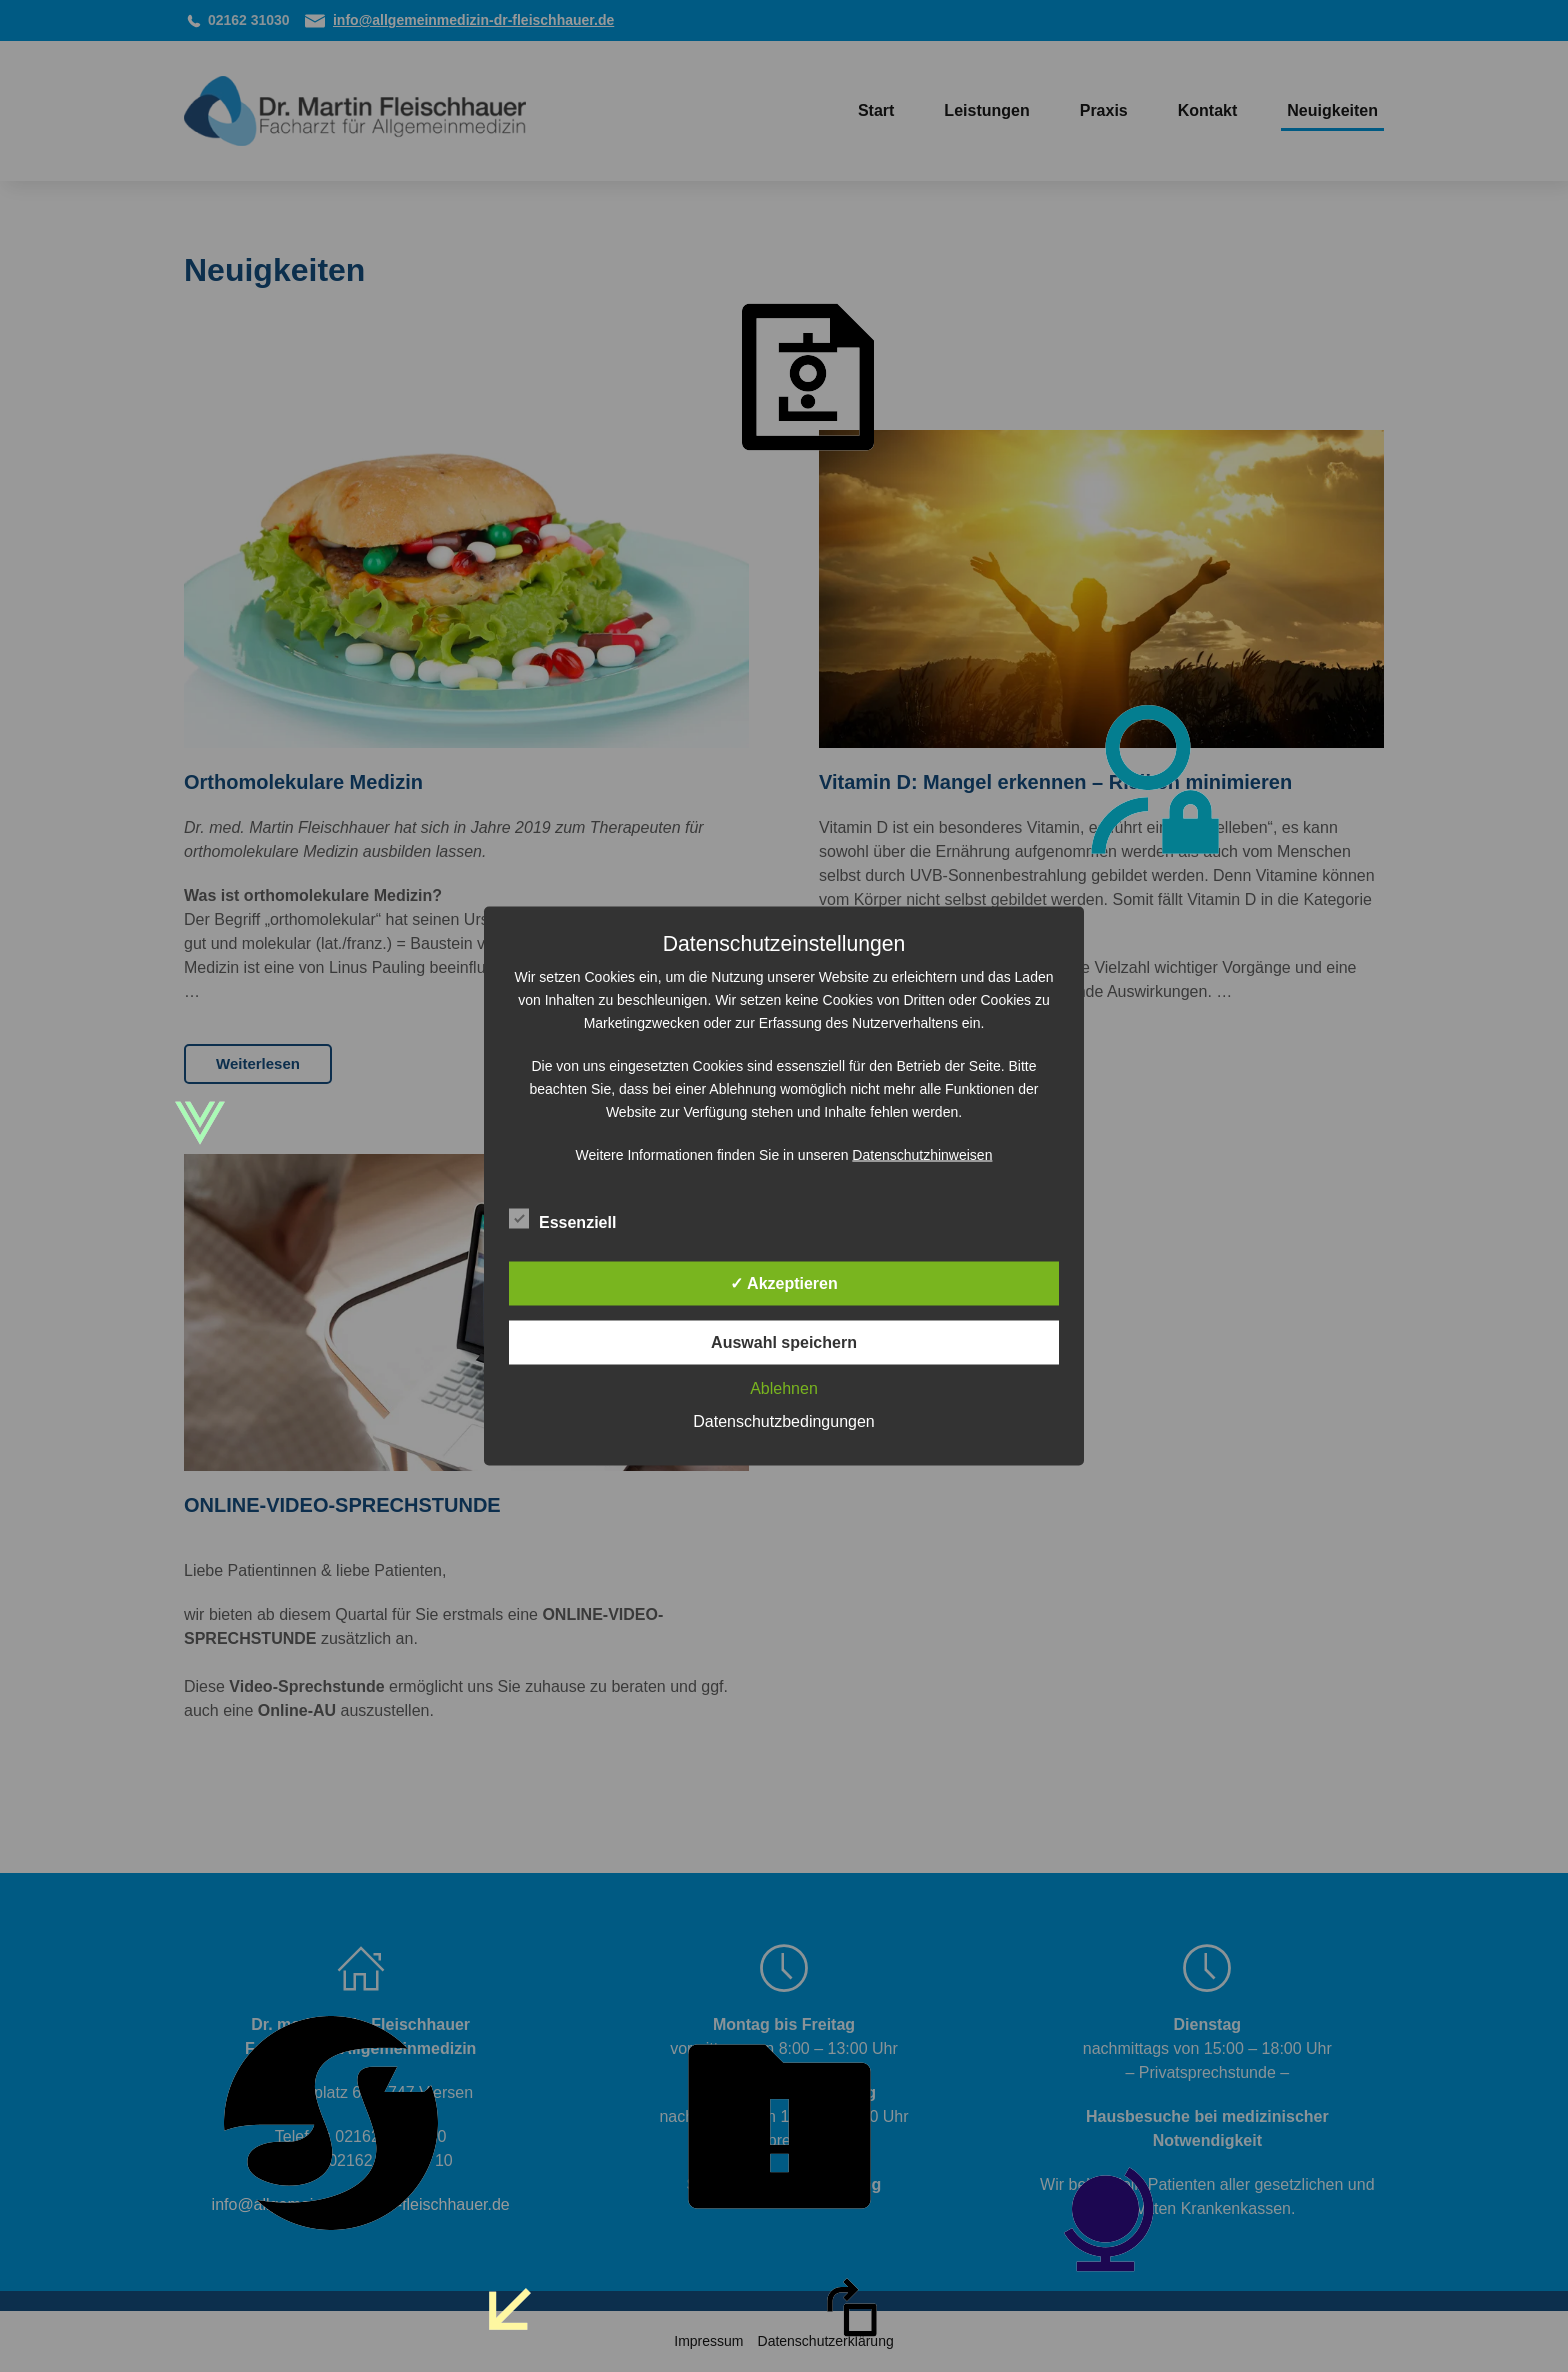 This screenshot has width=1568, height=2372. Describe the element at coordinates (200, 1122) in the screenshot. I see `vue.js framework logo` at that location.